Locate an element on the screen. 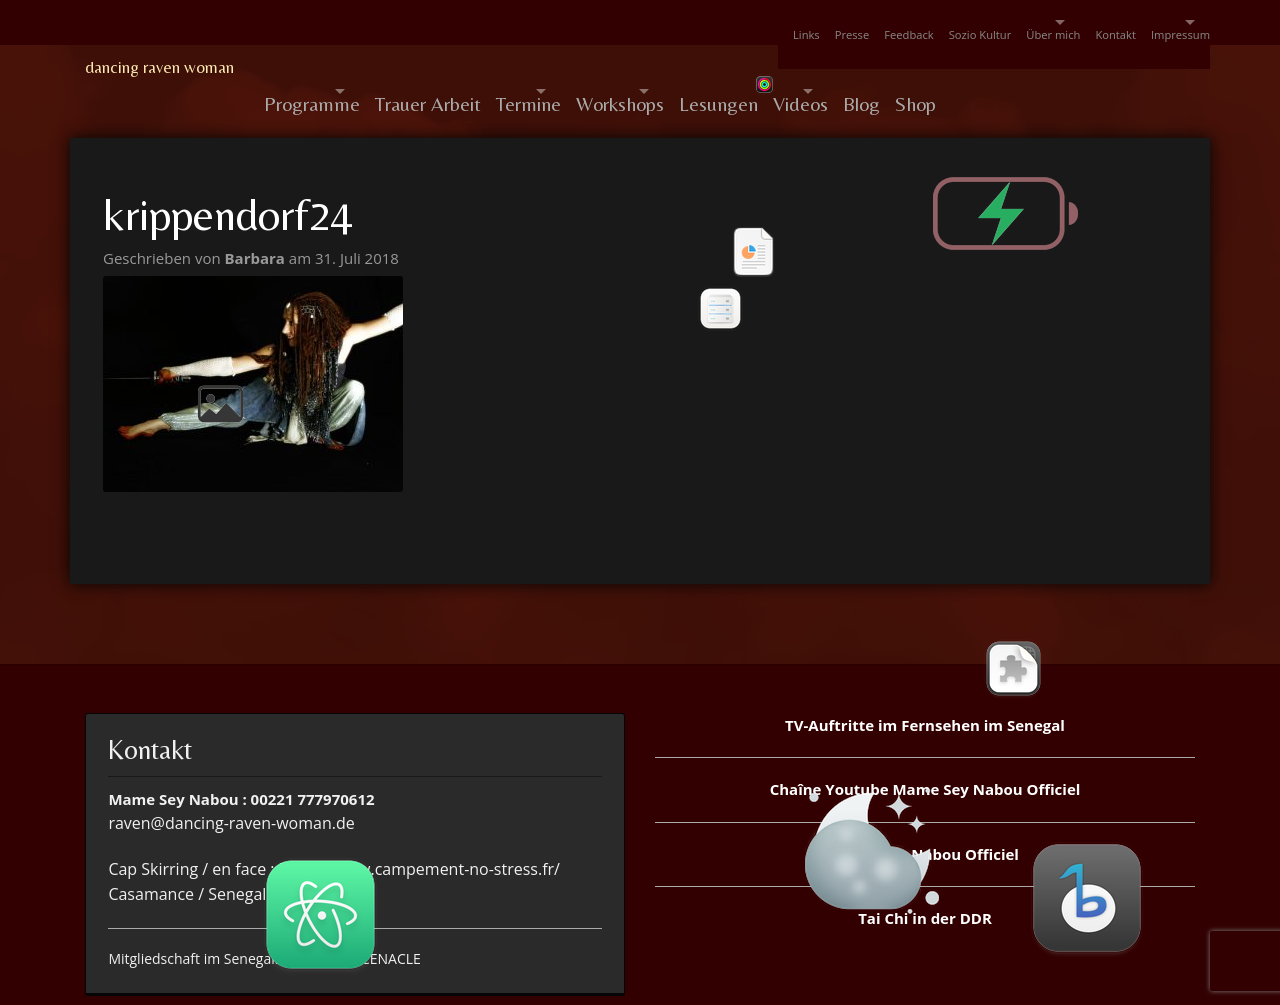  open banshee media player is located at coordinates (1087, 898).